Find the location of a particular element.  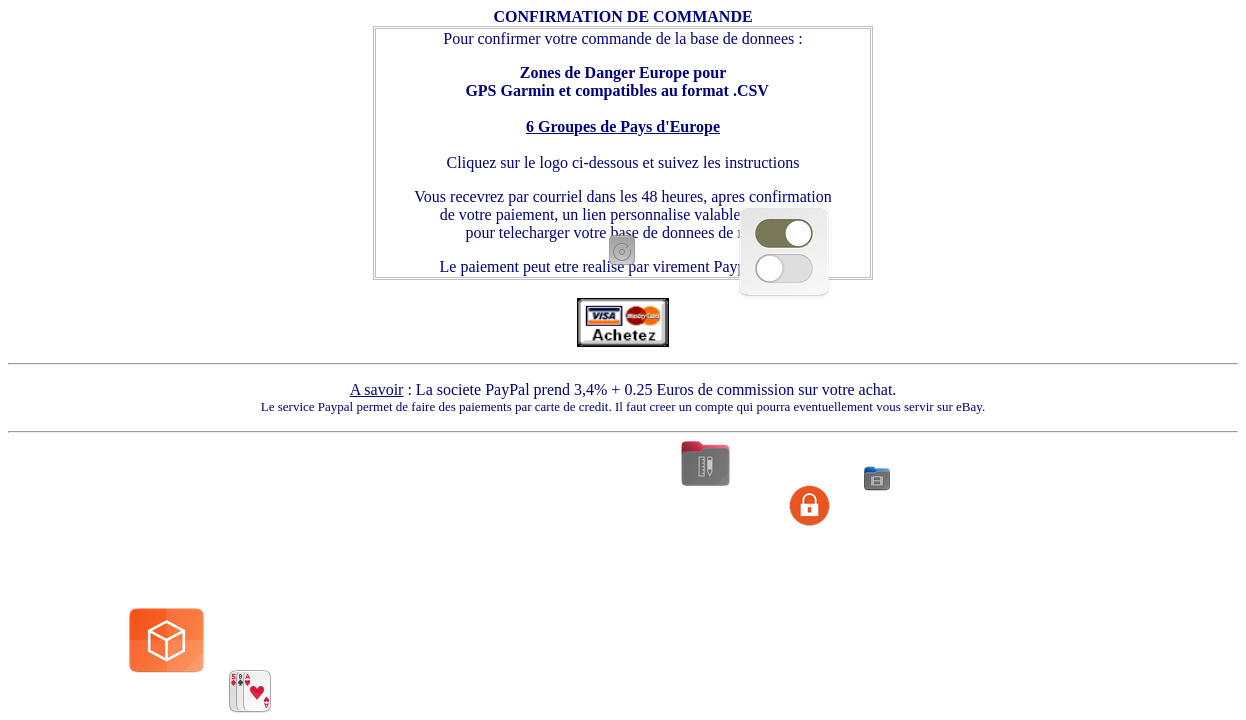

open a 3D model file in STL format is located at coordinates (166, 637).